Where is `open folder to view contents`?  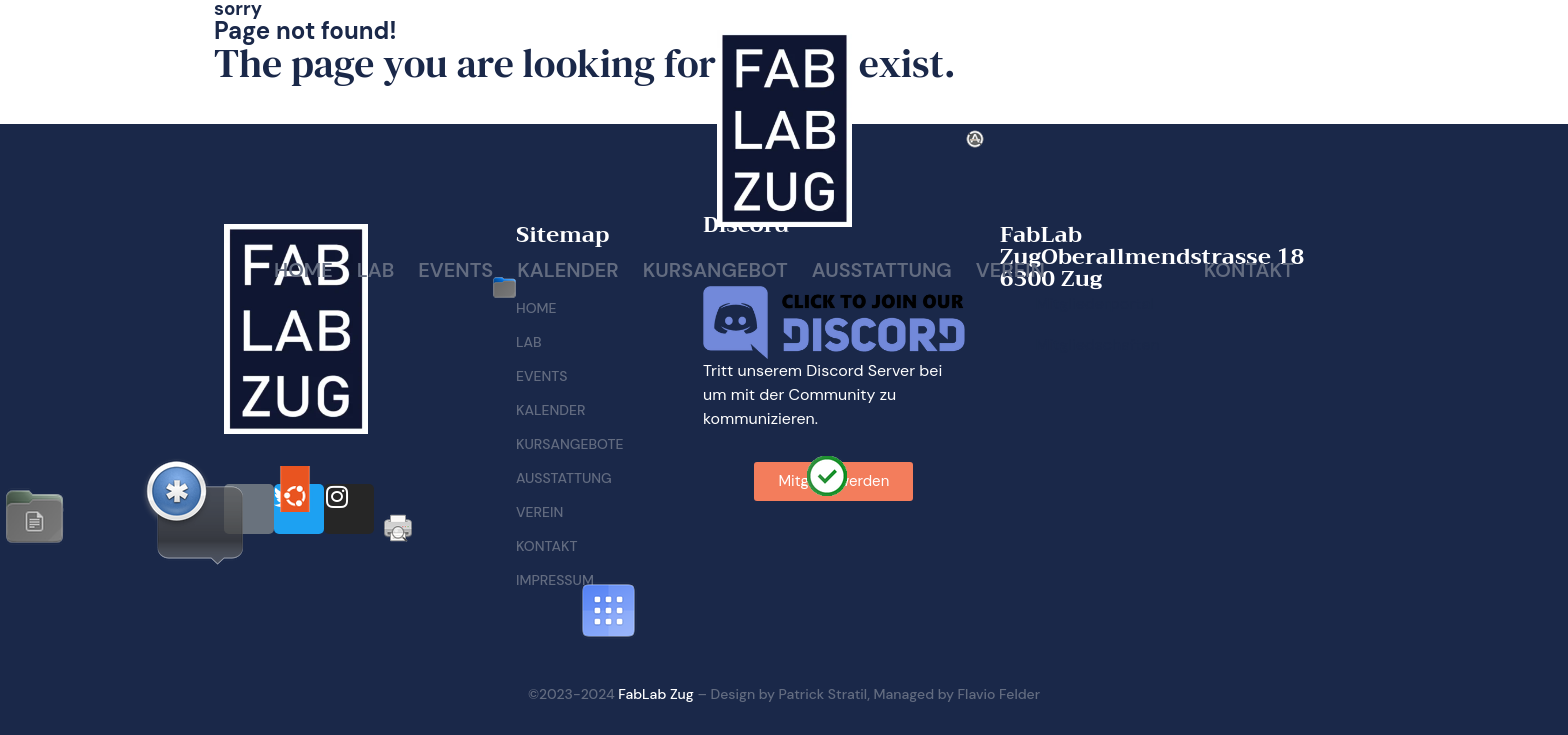 open folder to view contents is located at coordinates (504, 287).